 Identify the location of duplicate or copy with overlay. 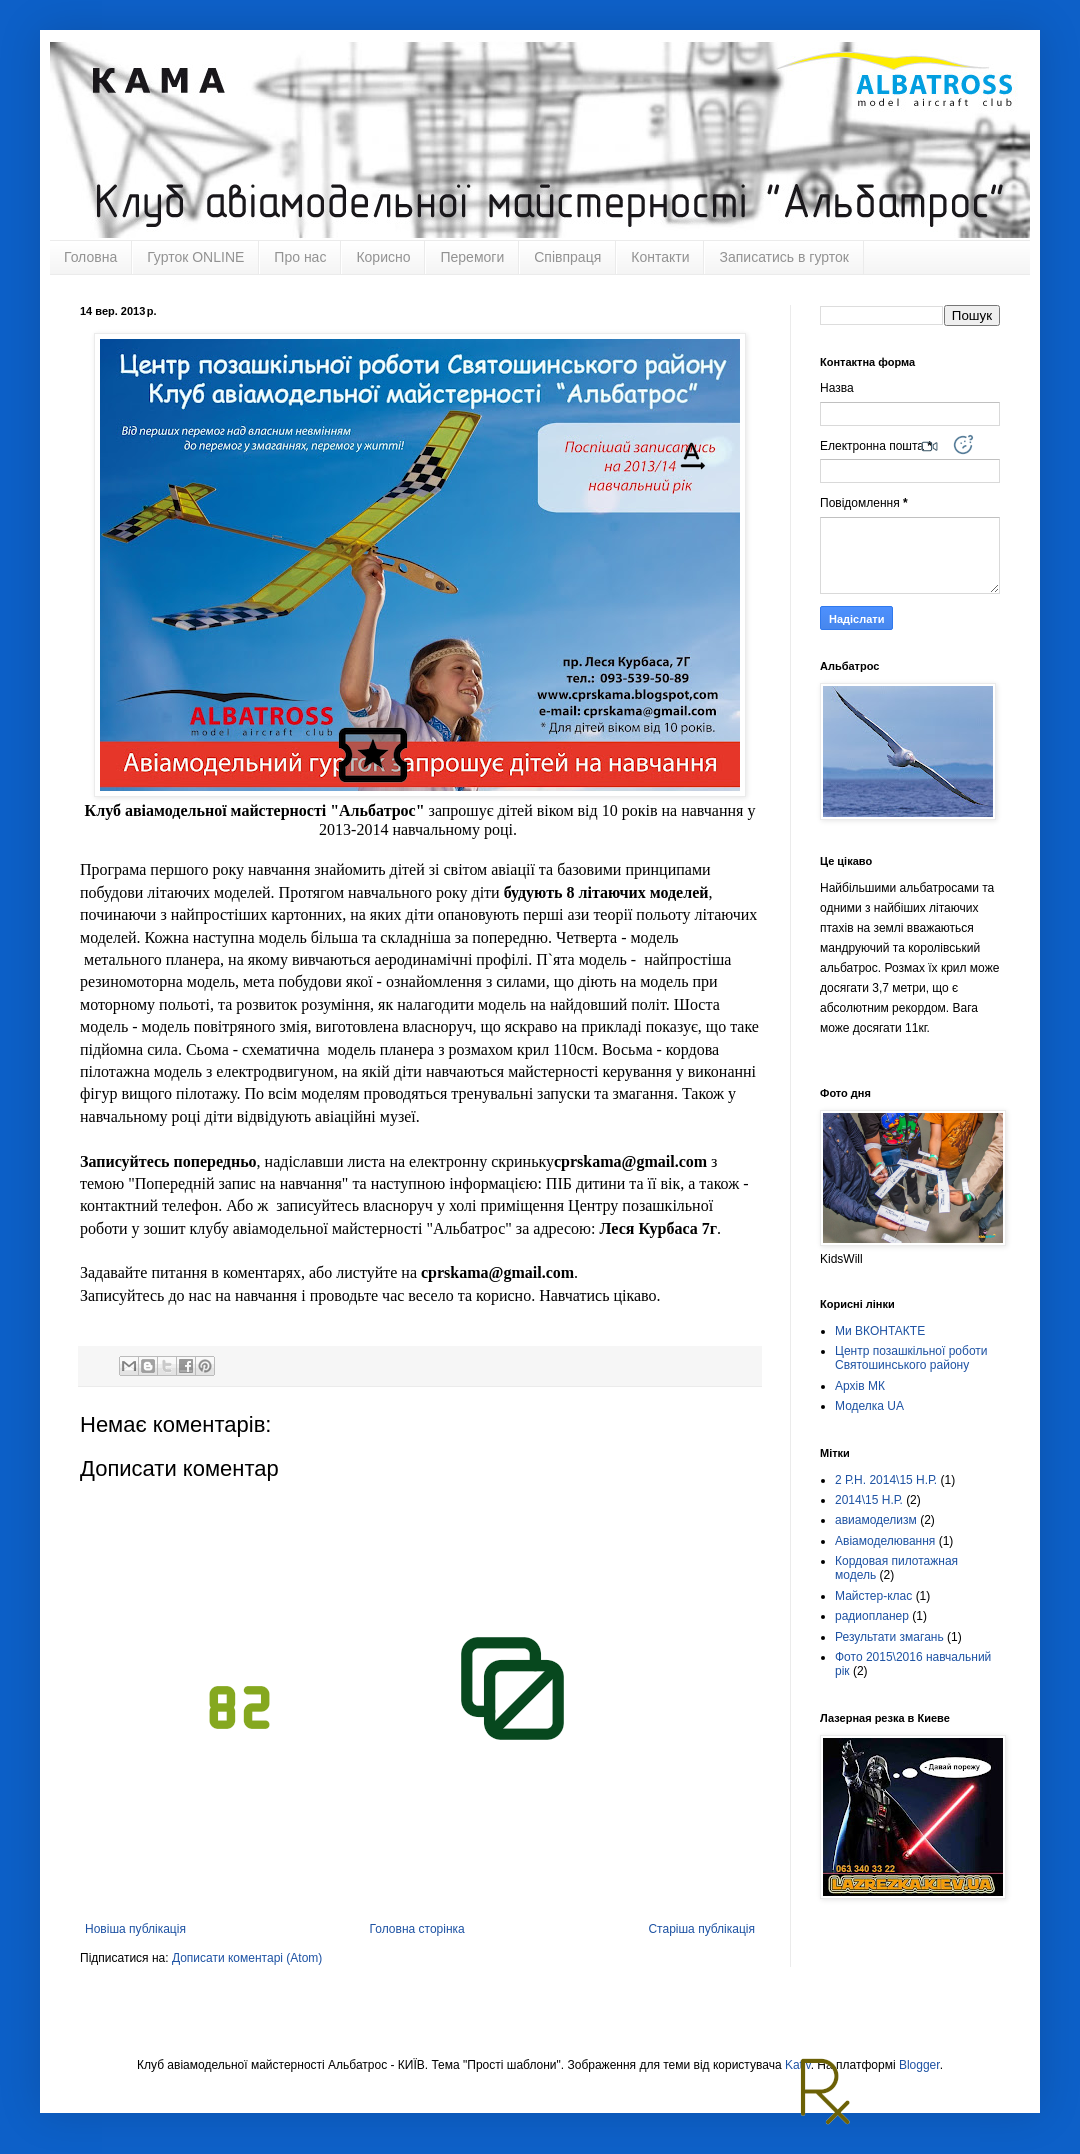
(512, 1688).